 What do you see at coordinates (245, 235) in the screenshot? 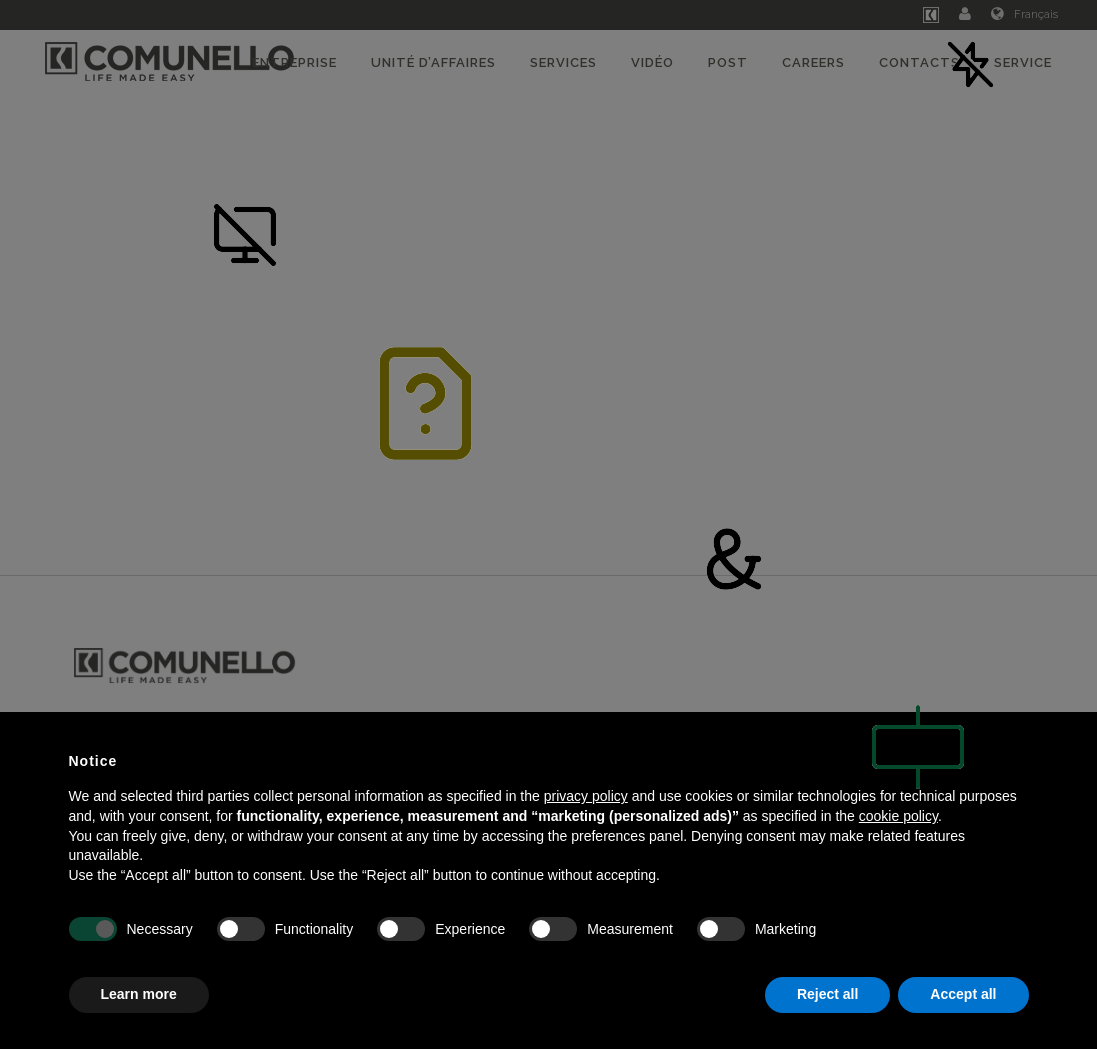
I see `disable display or screen sharing` at bounding box center [245, 235].